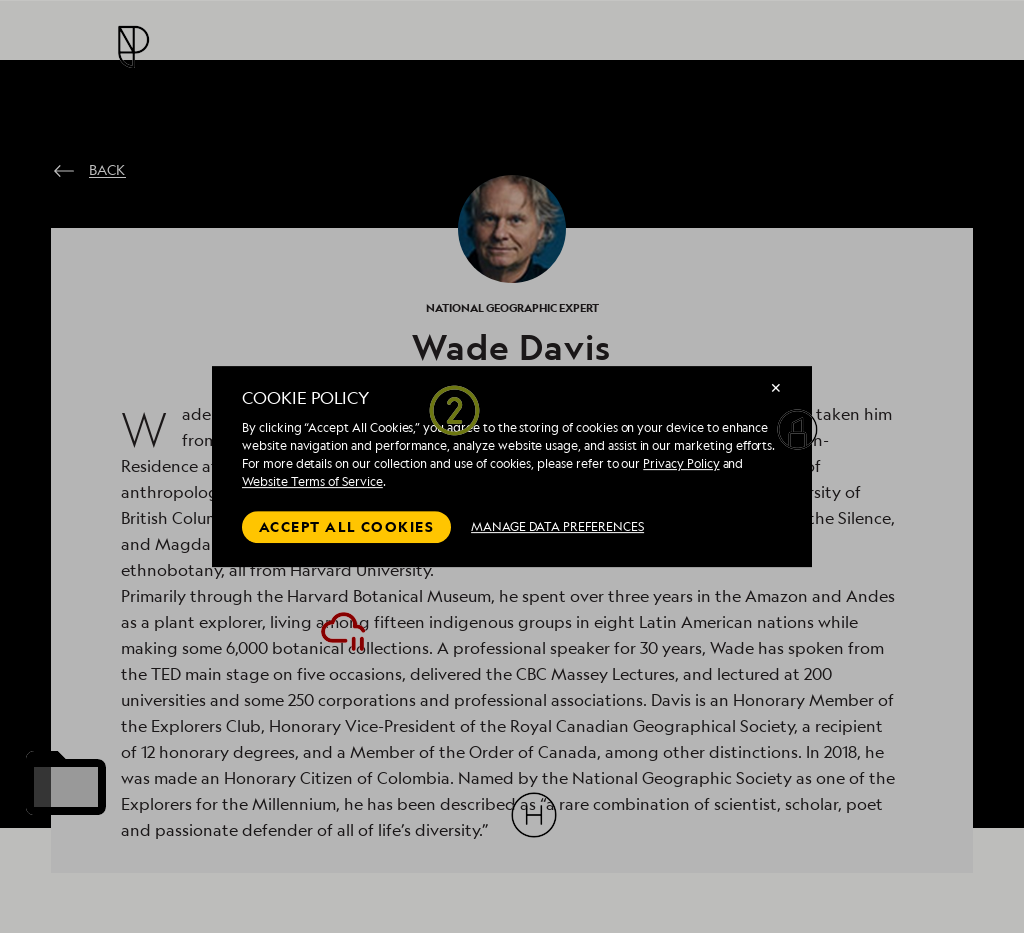 This screenshot has height=933, width=1024. I want to click on highlight or mark selected text, so click(797, 429).